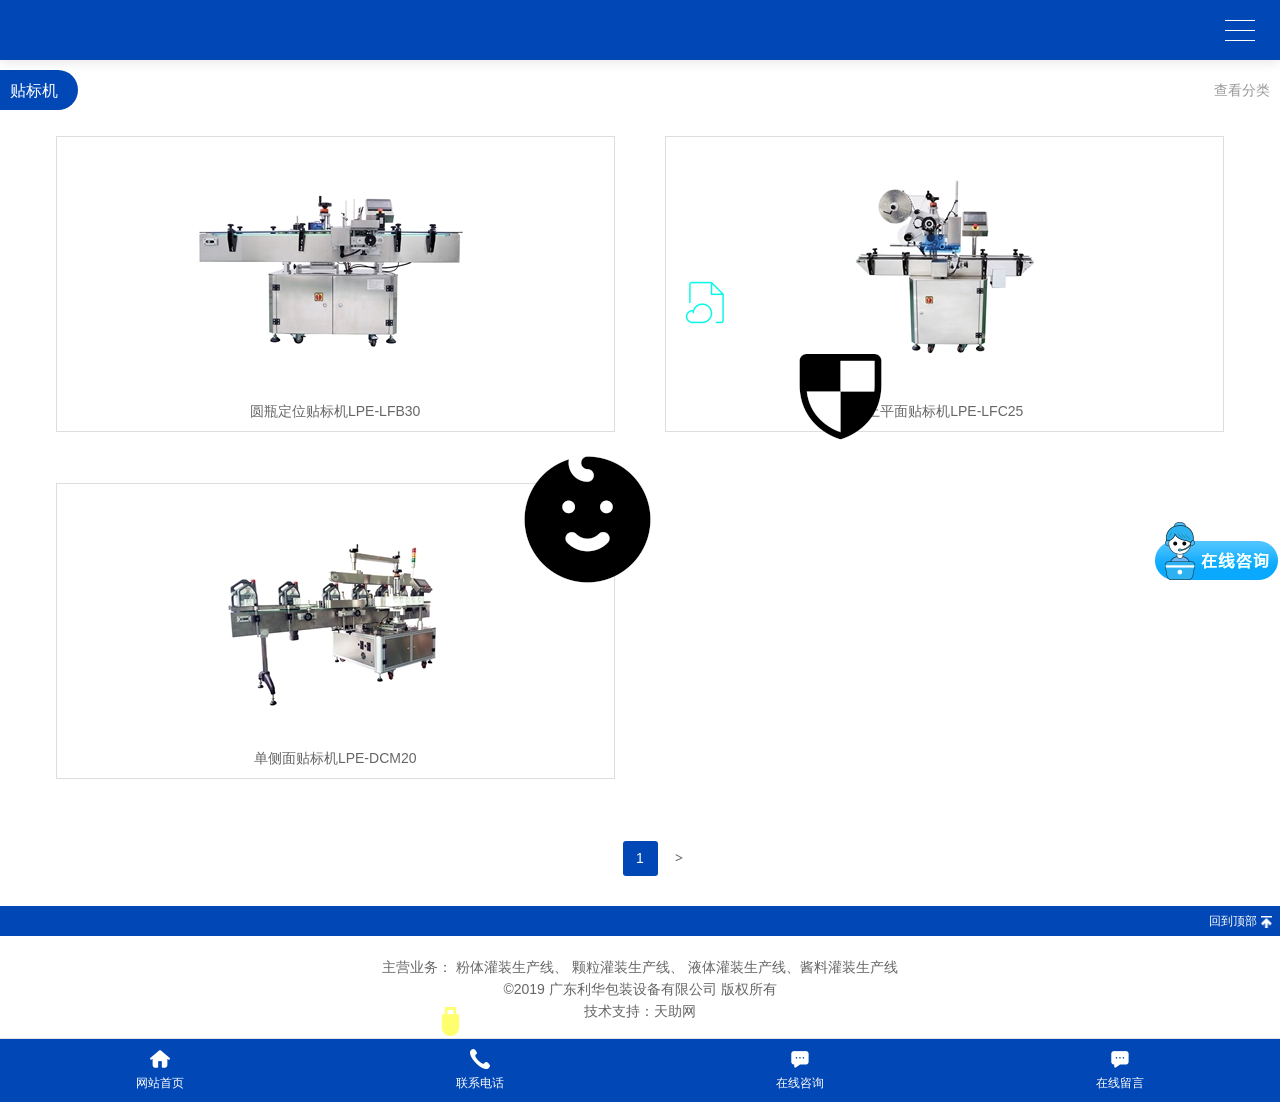  Describe the element at coordinates (450, 1021) in the screenshot. I see `connect a USB device` at that location.